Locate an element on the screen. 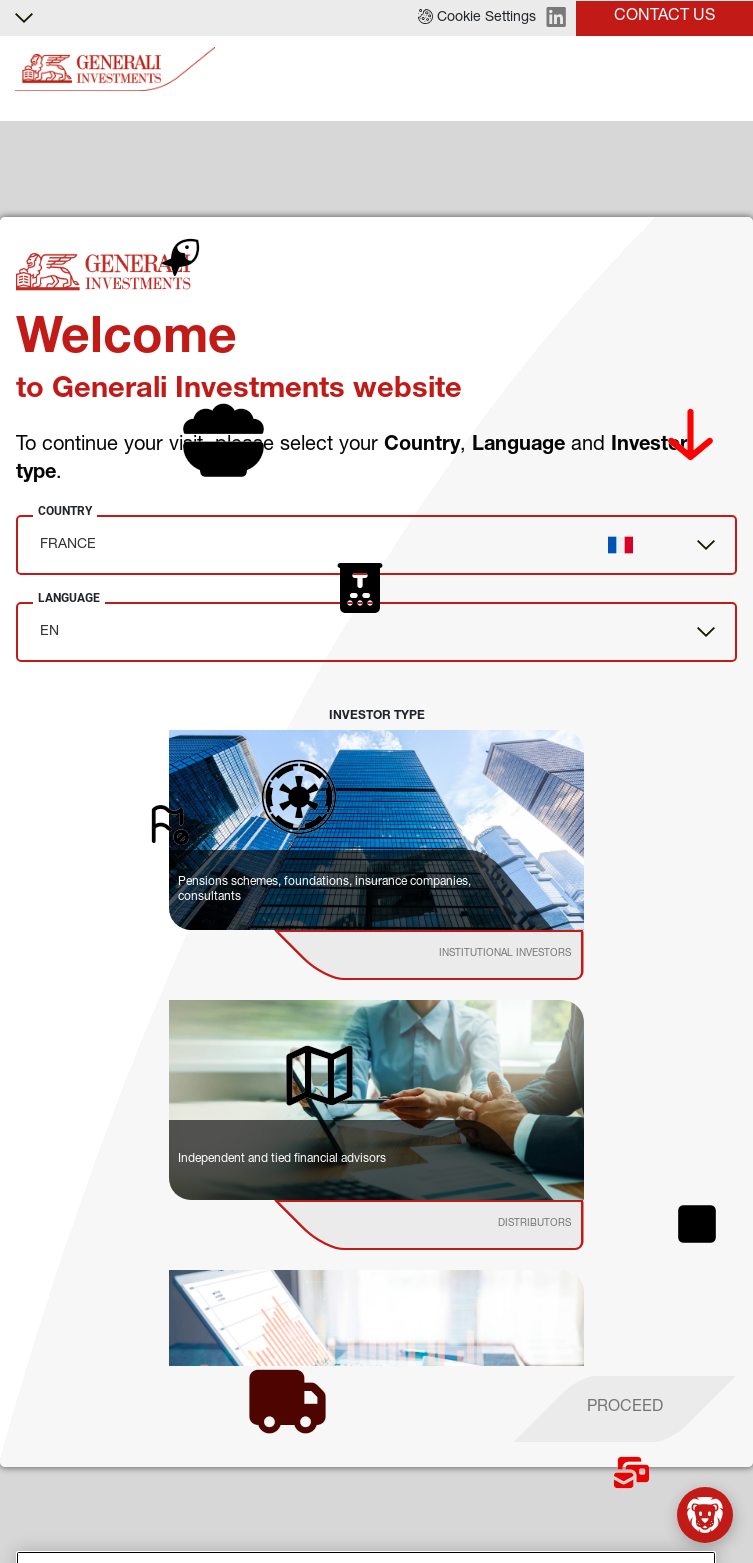 The height and width of the screenshot is (1563, 753). download a file or content is located at coordinates (690, 434).